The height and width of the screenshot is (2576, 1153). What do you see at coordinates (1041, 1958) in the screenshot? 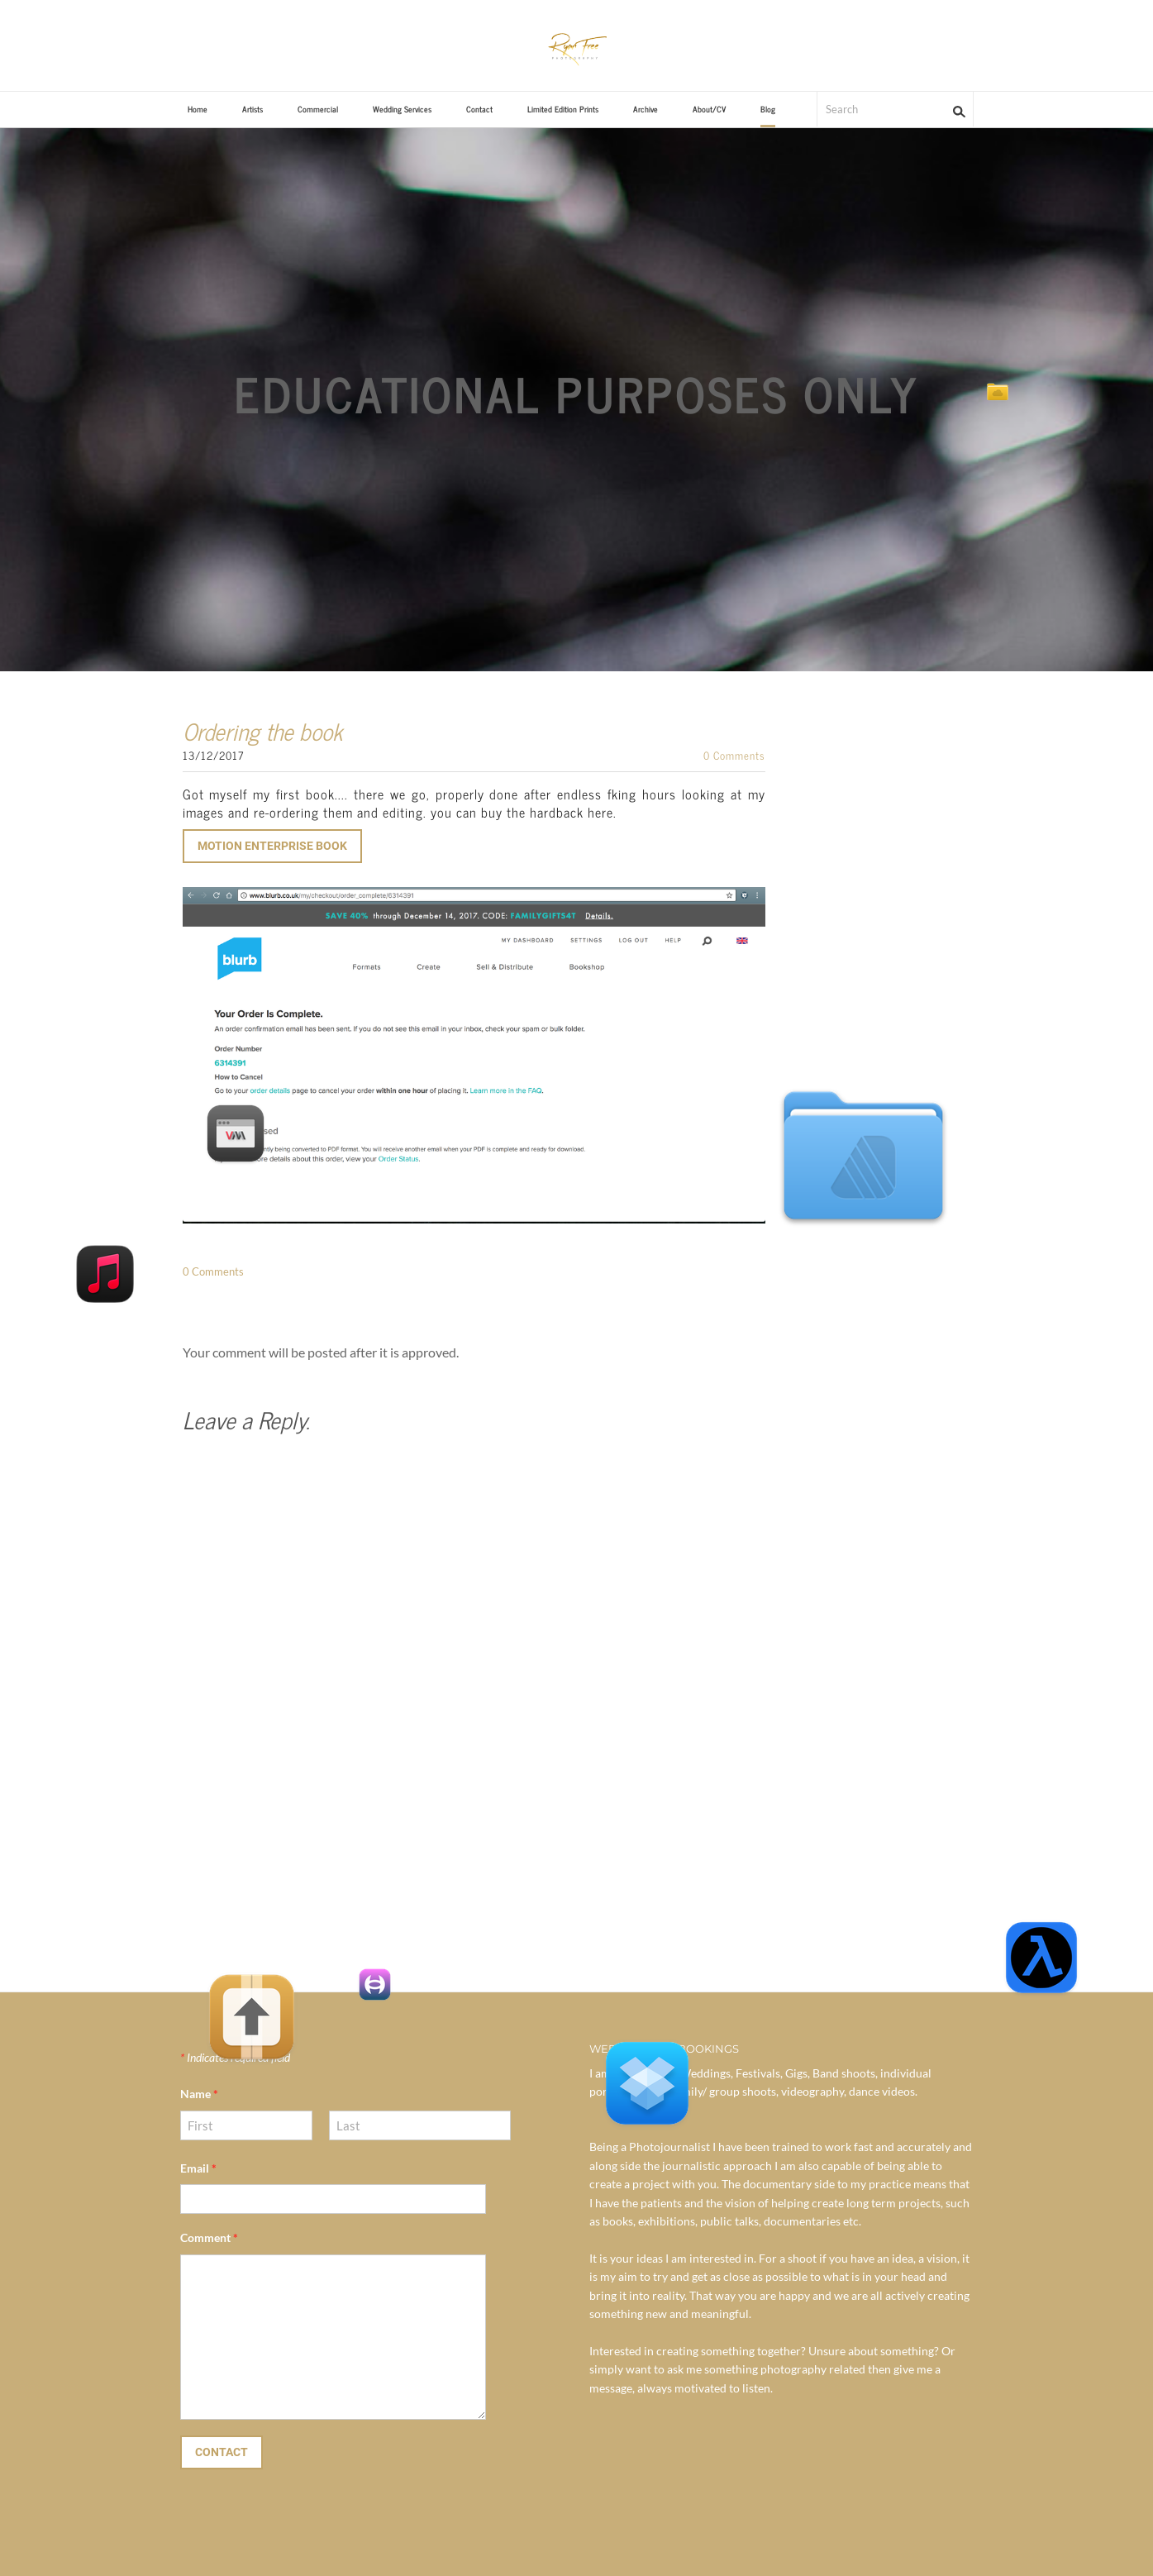
I see `launch half-life: blue shift game` at bounding box center [1041, 1958].